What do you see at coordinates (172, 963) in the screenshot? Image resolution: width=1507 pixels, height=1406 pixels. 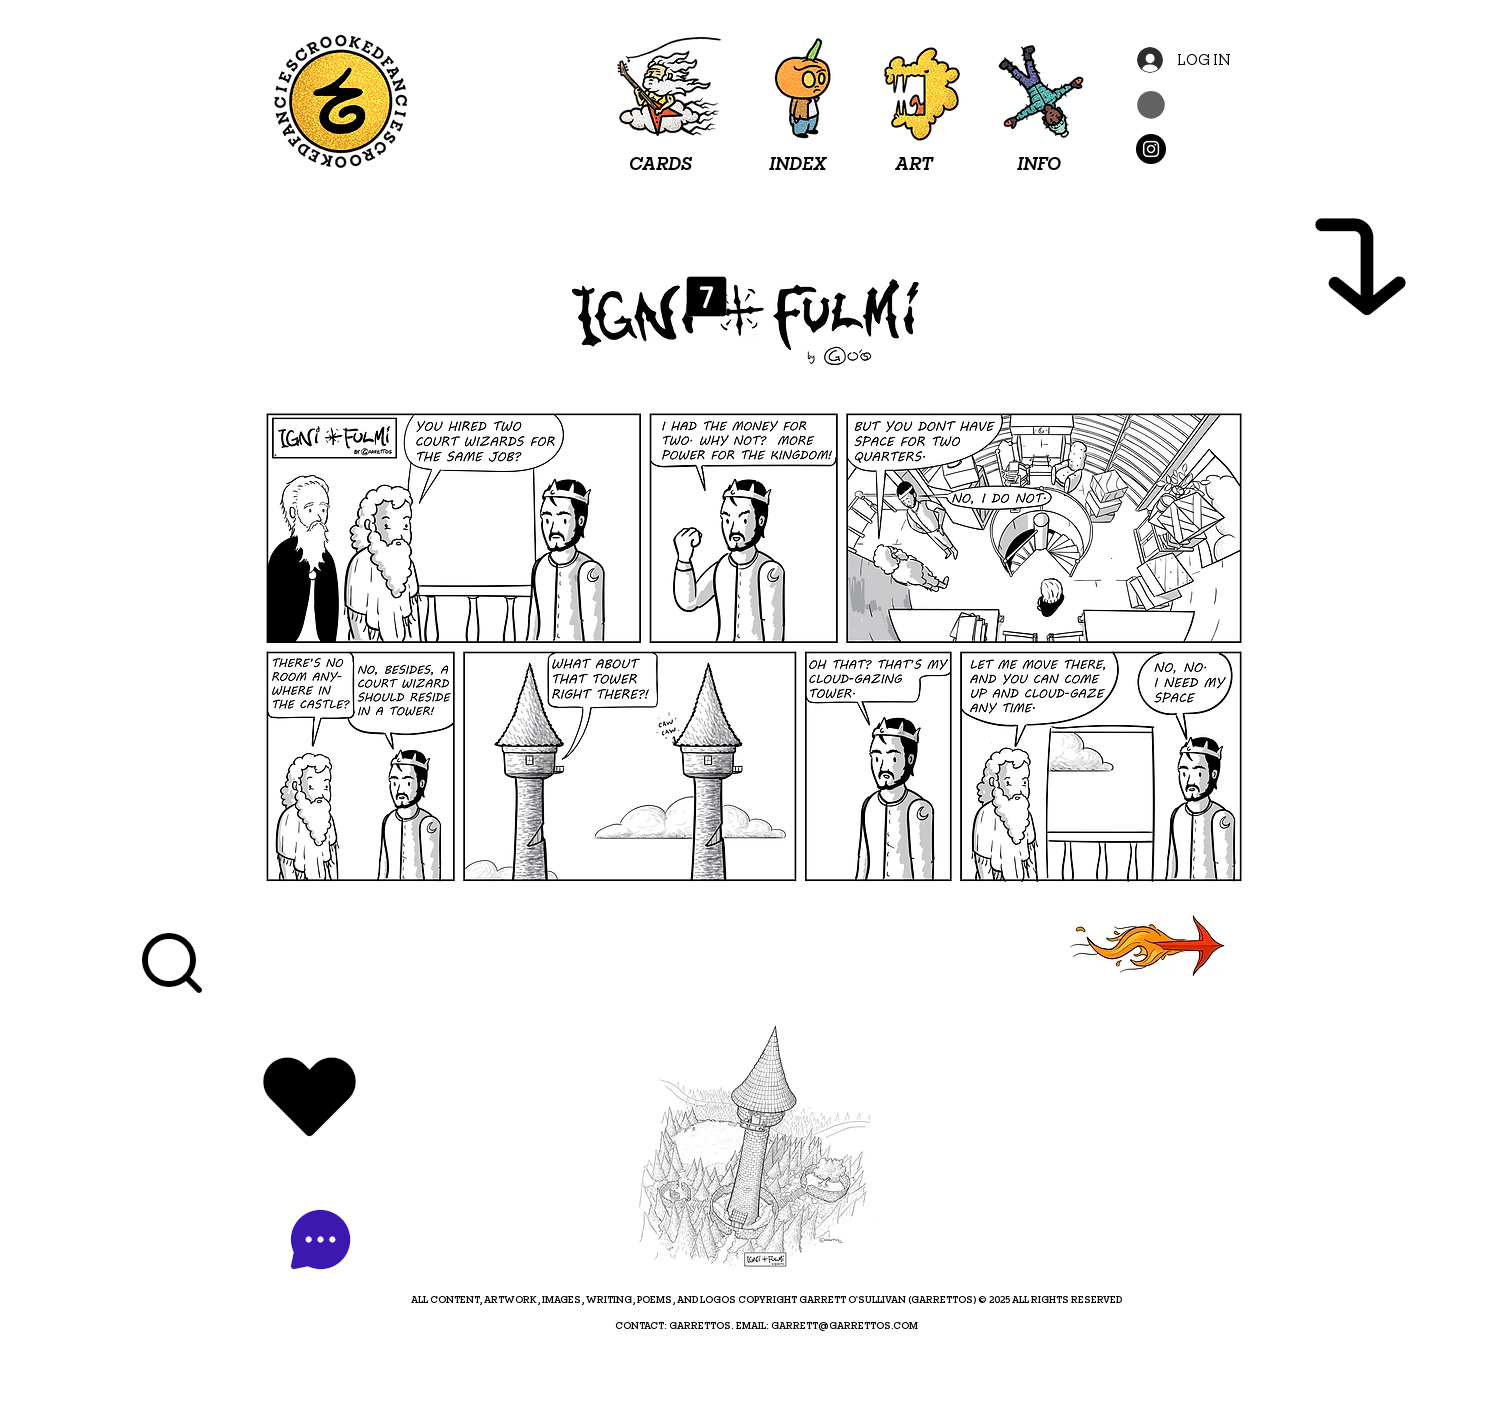 I see `search for content or items` at bounding box center [172, 963].